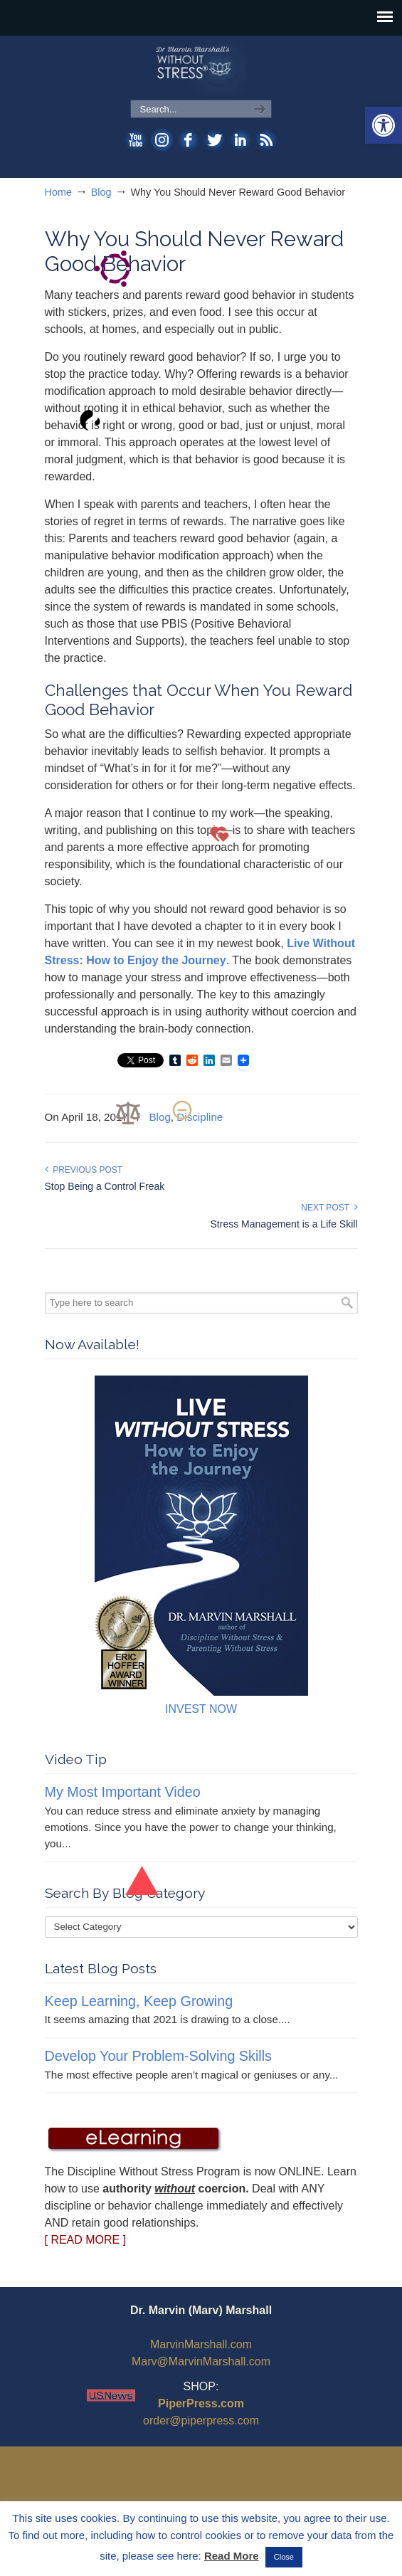 Image resolution: width=402 pixels, height=2576 pixels. What do you see at coordinates (111, 2395) in the screenshot?
I see `visit U.S. News & World Report website` at bounding box center [111, 2395].